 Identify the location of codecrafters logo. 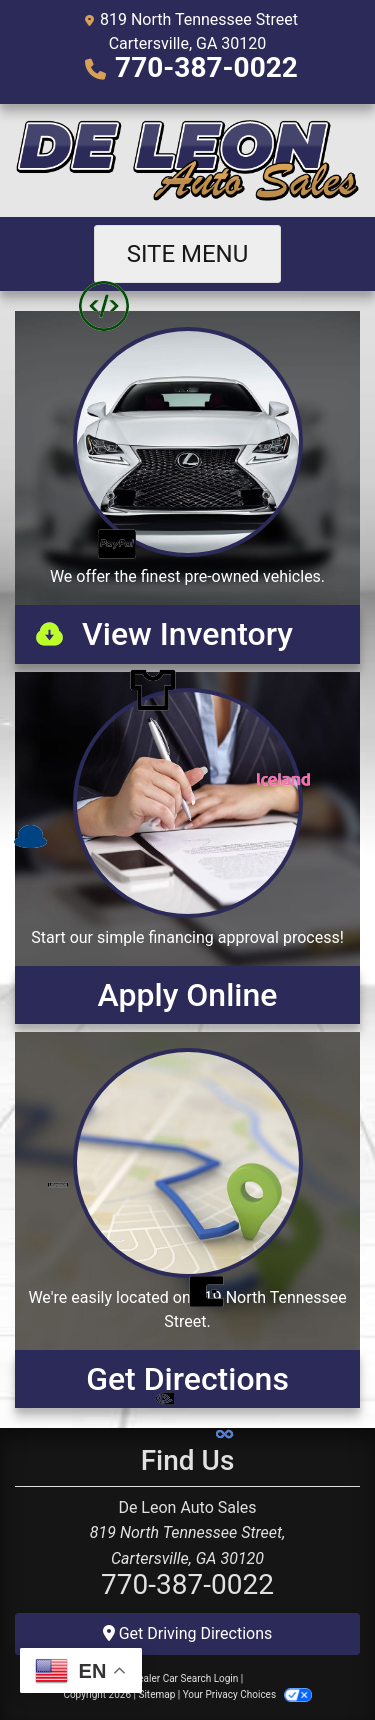
(104, 306).